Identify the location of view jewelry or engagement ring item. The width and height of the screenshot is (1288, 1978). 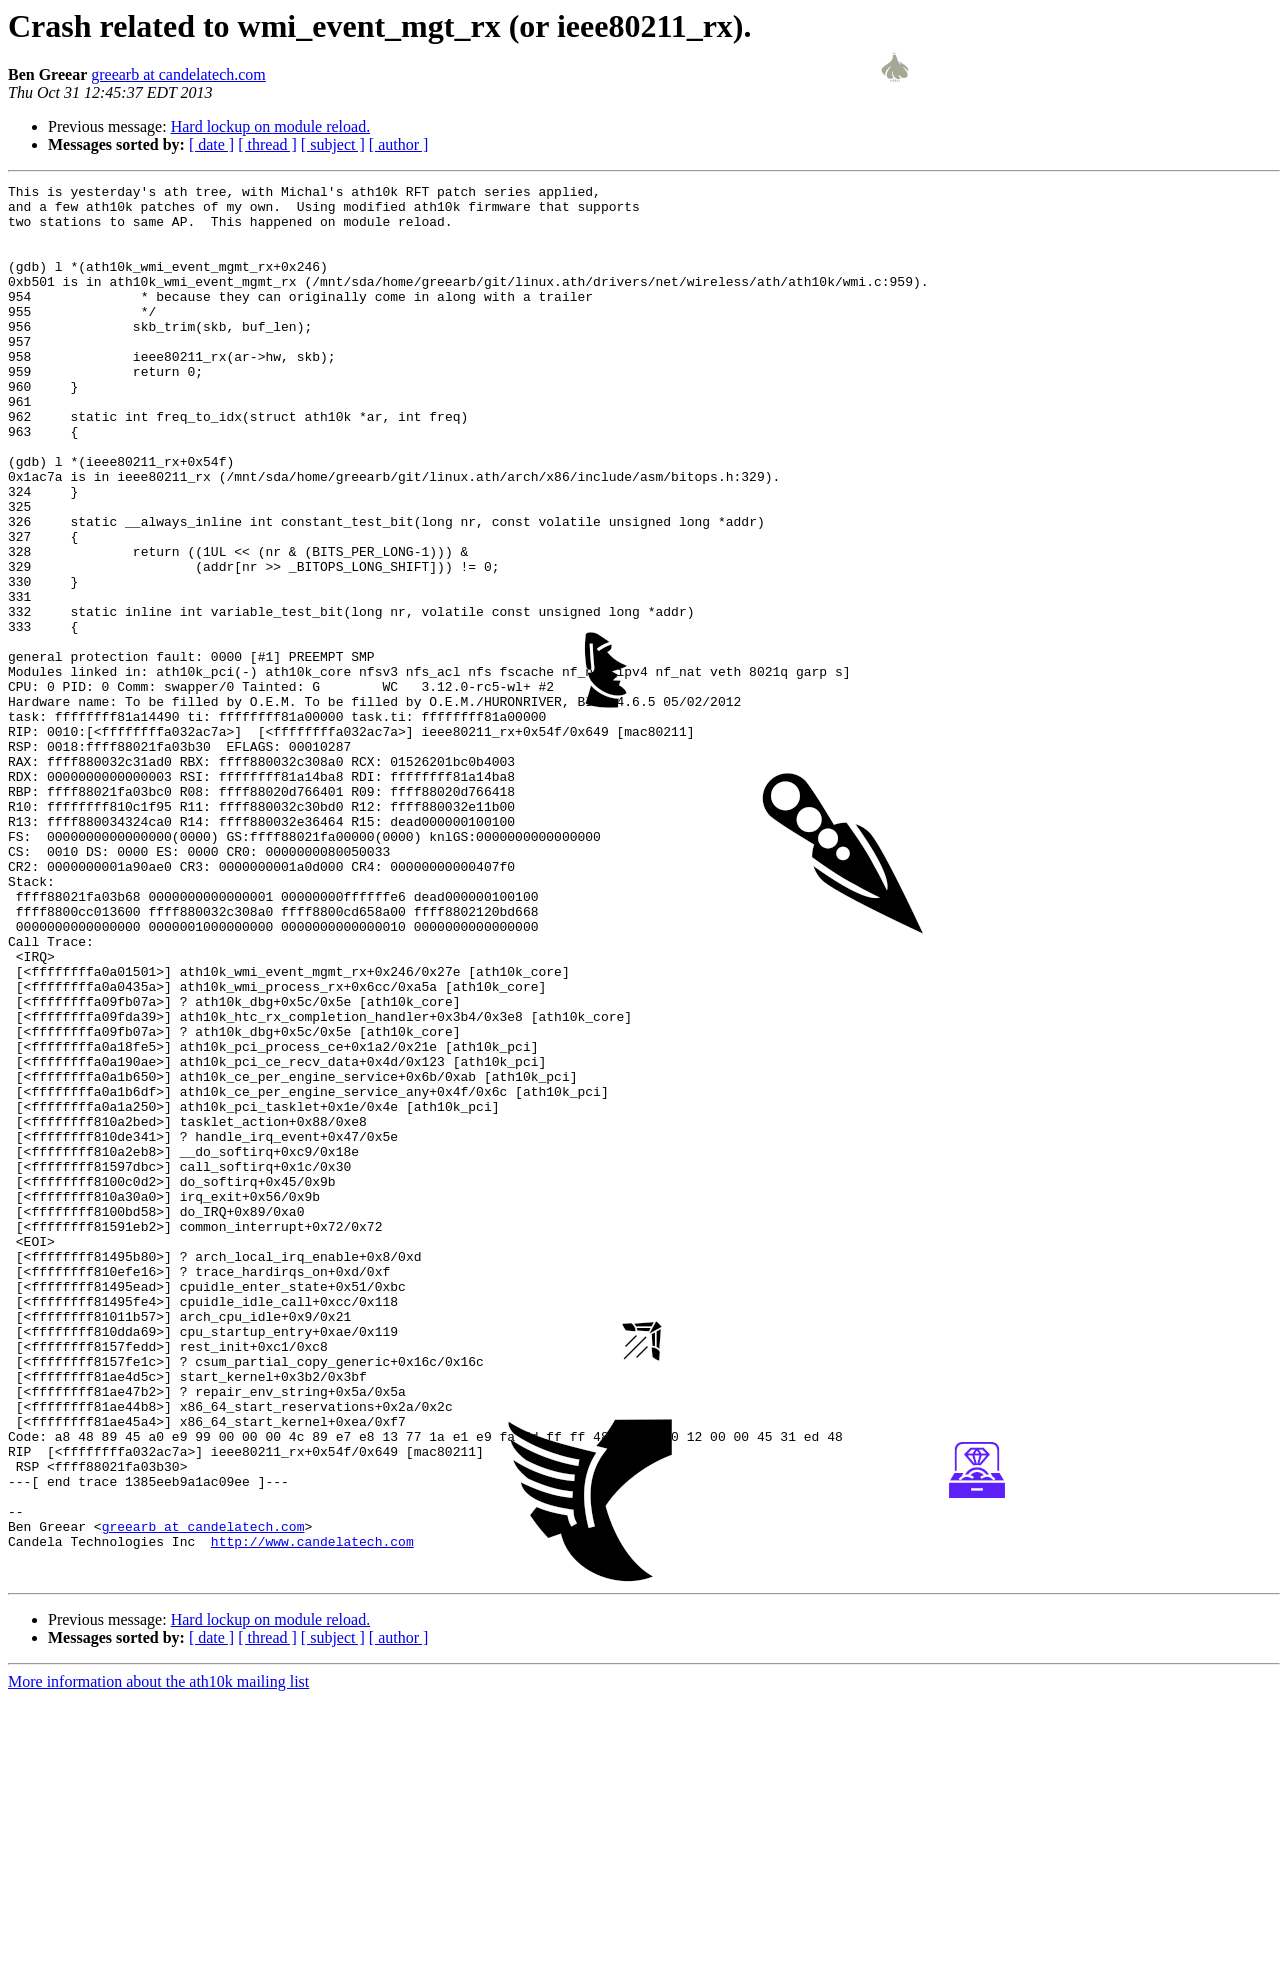
(977, 1470).